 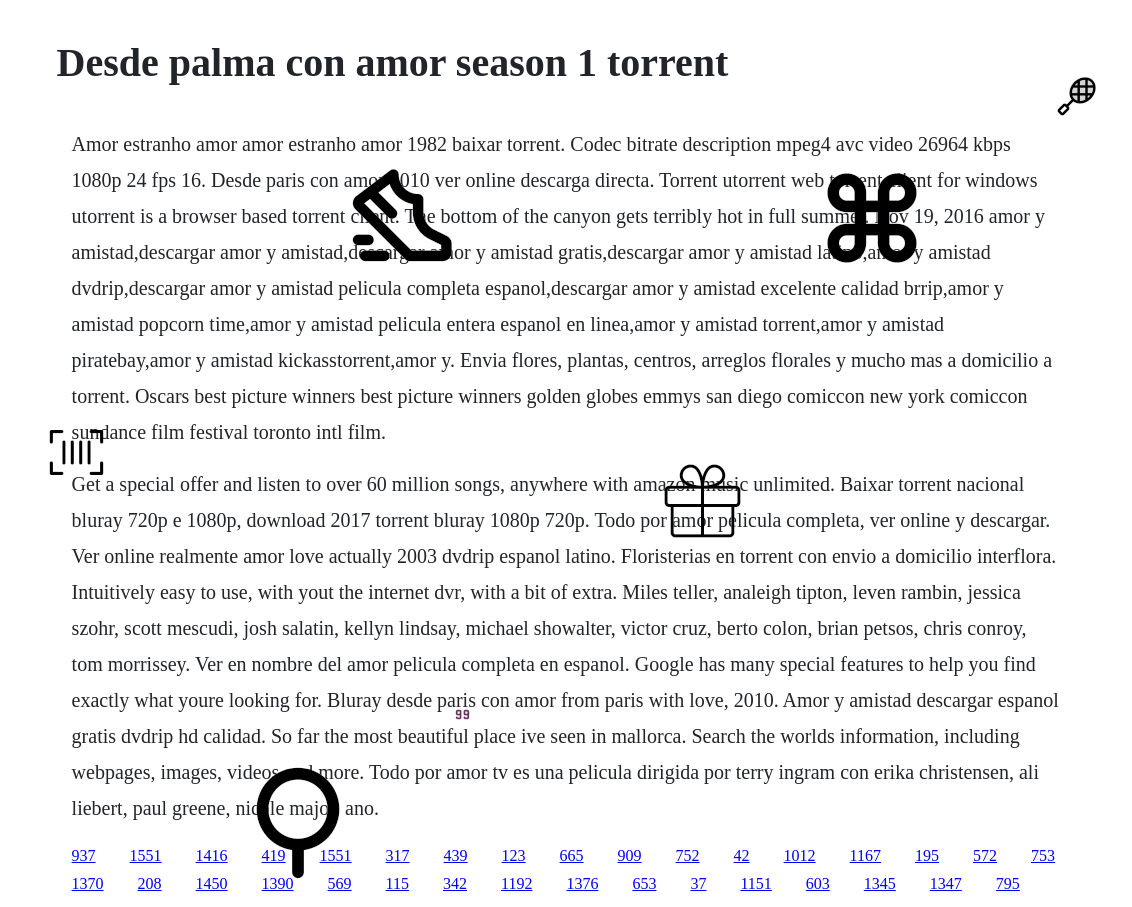 I want to click on access keyboard shortcuts, so click(x=872, y=218).